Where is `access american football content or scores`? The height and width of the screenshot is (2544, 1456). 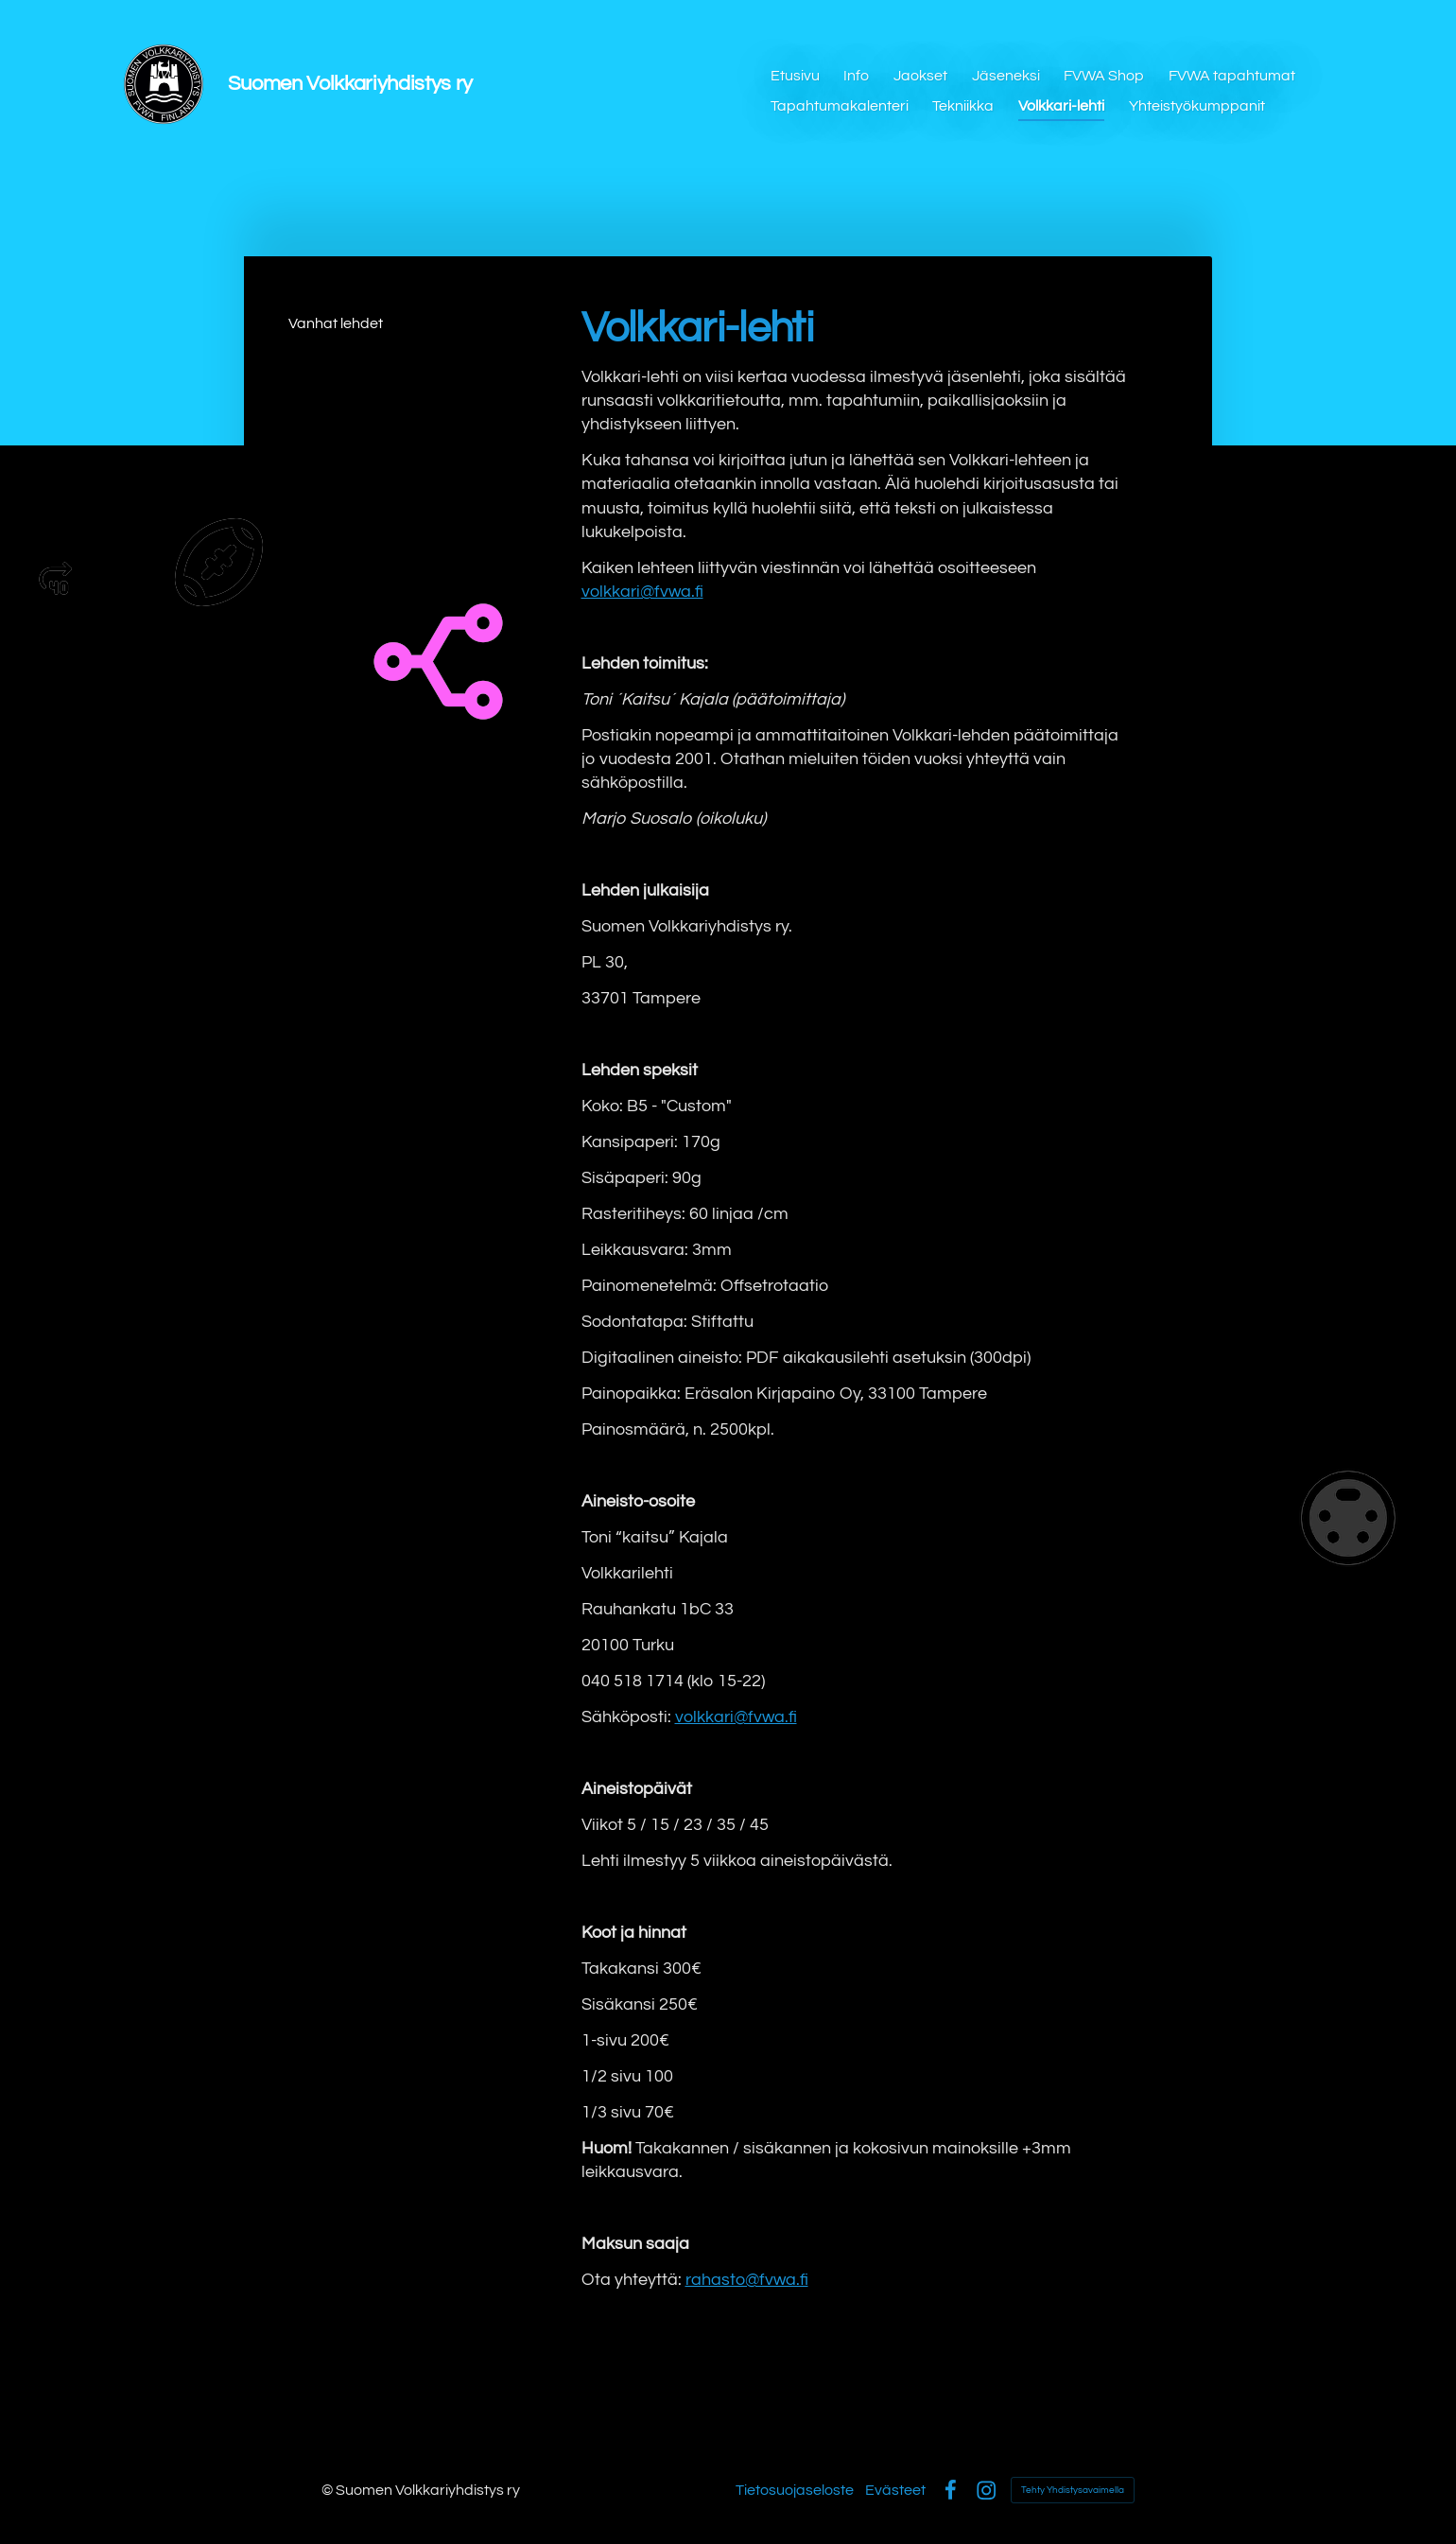 access american football content or scores is located at coordinates (218, 562).